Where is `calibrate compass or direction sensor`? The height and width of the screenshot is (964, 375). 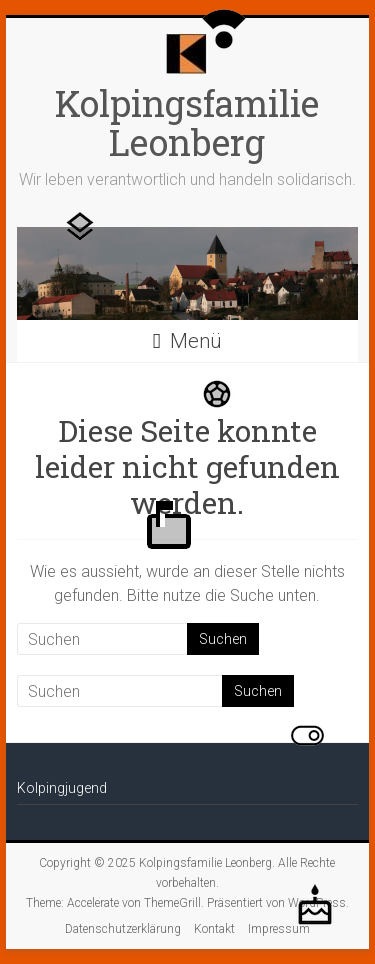
calibrate compass or direction sensor is located at coordinates (224, 29).